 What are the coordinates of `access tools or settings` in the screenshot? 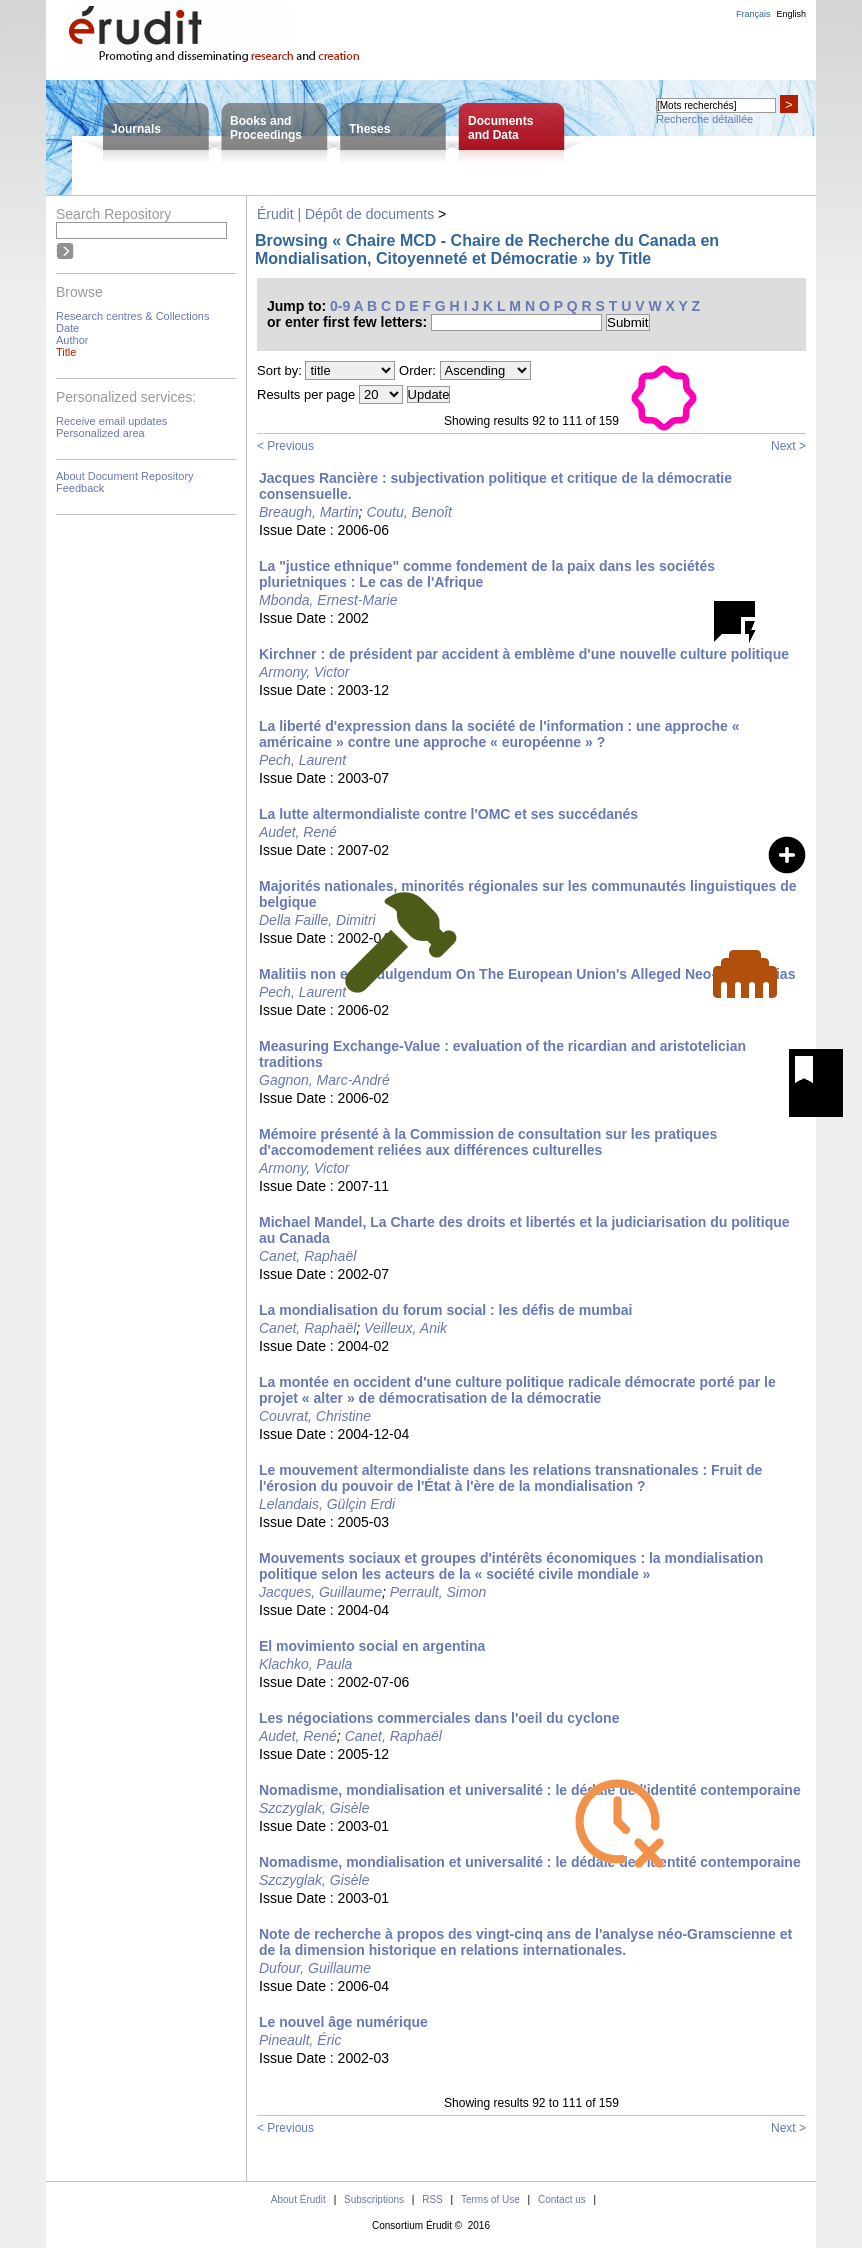 It's located at (400, 944).